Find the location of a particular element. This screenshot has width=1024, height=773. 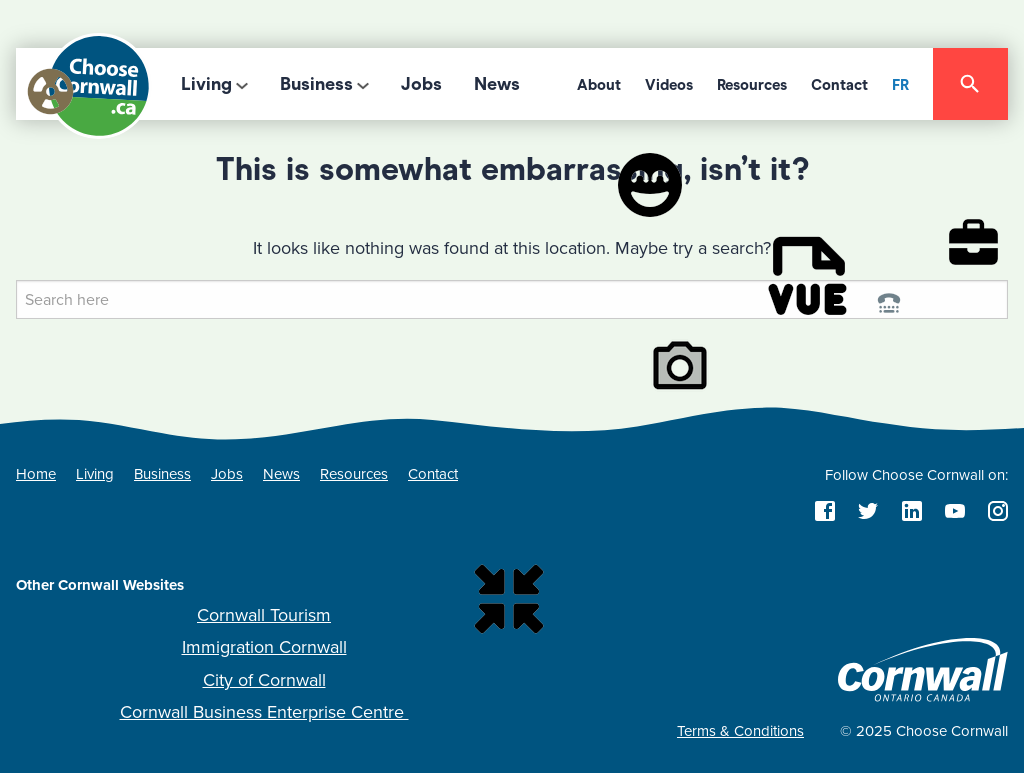

access TTY or text telephone services is located at coordinates (889, 303).